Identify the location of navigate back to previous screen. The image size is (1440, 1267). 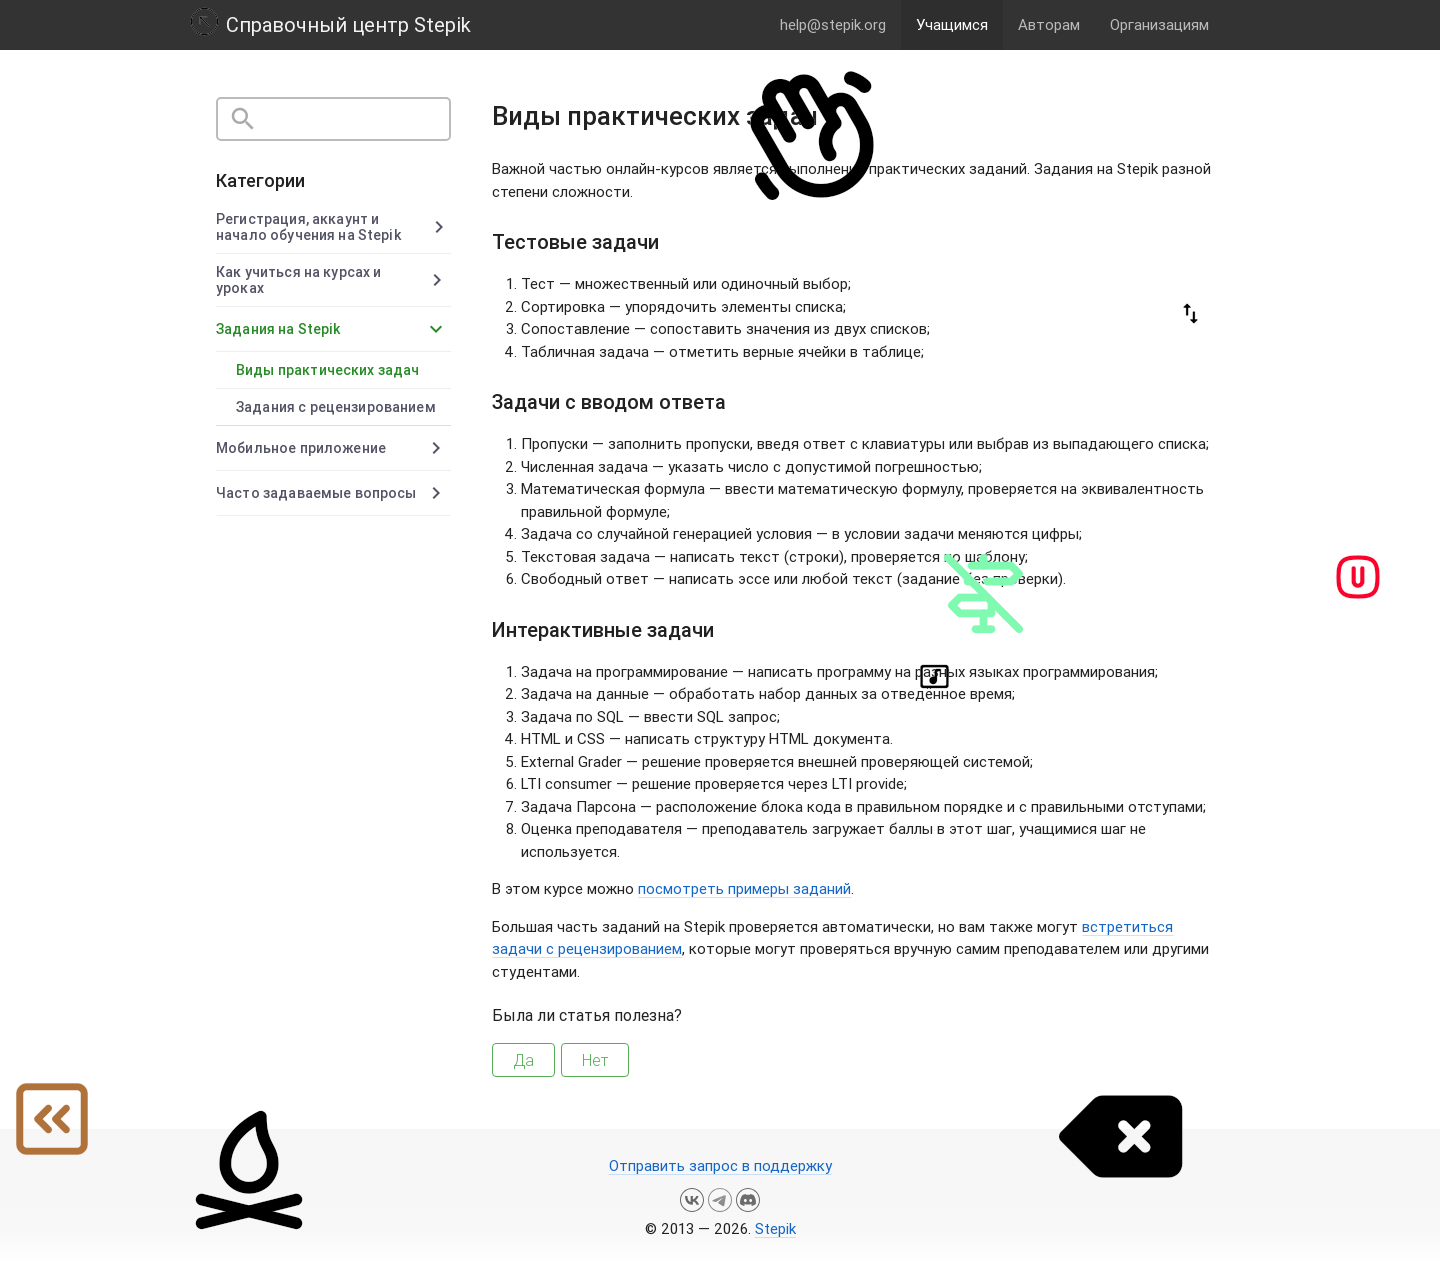
(204, 21).